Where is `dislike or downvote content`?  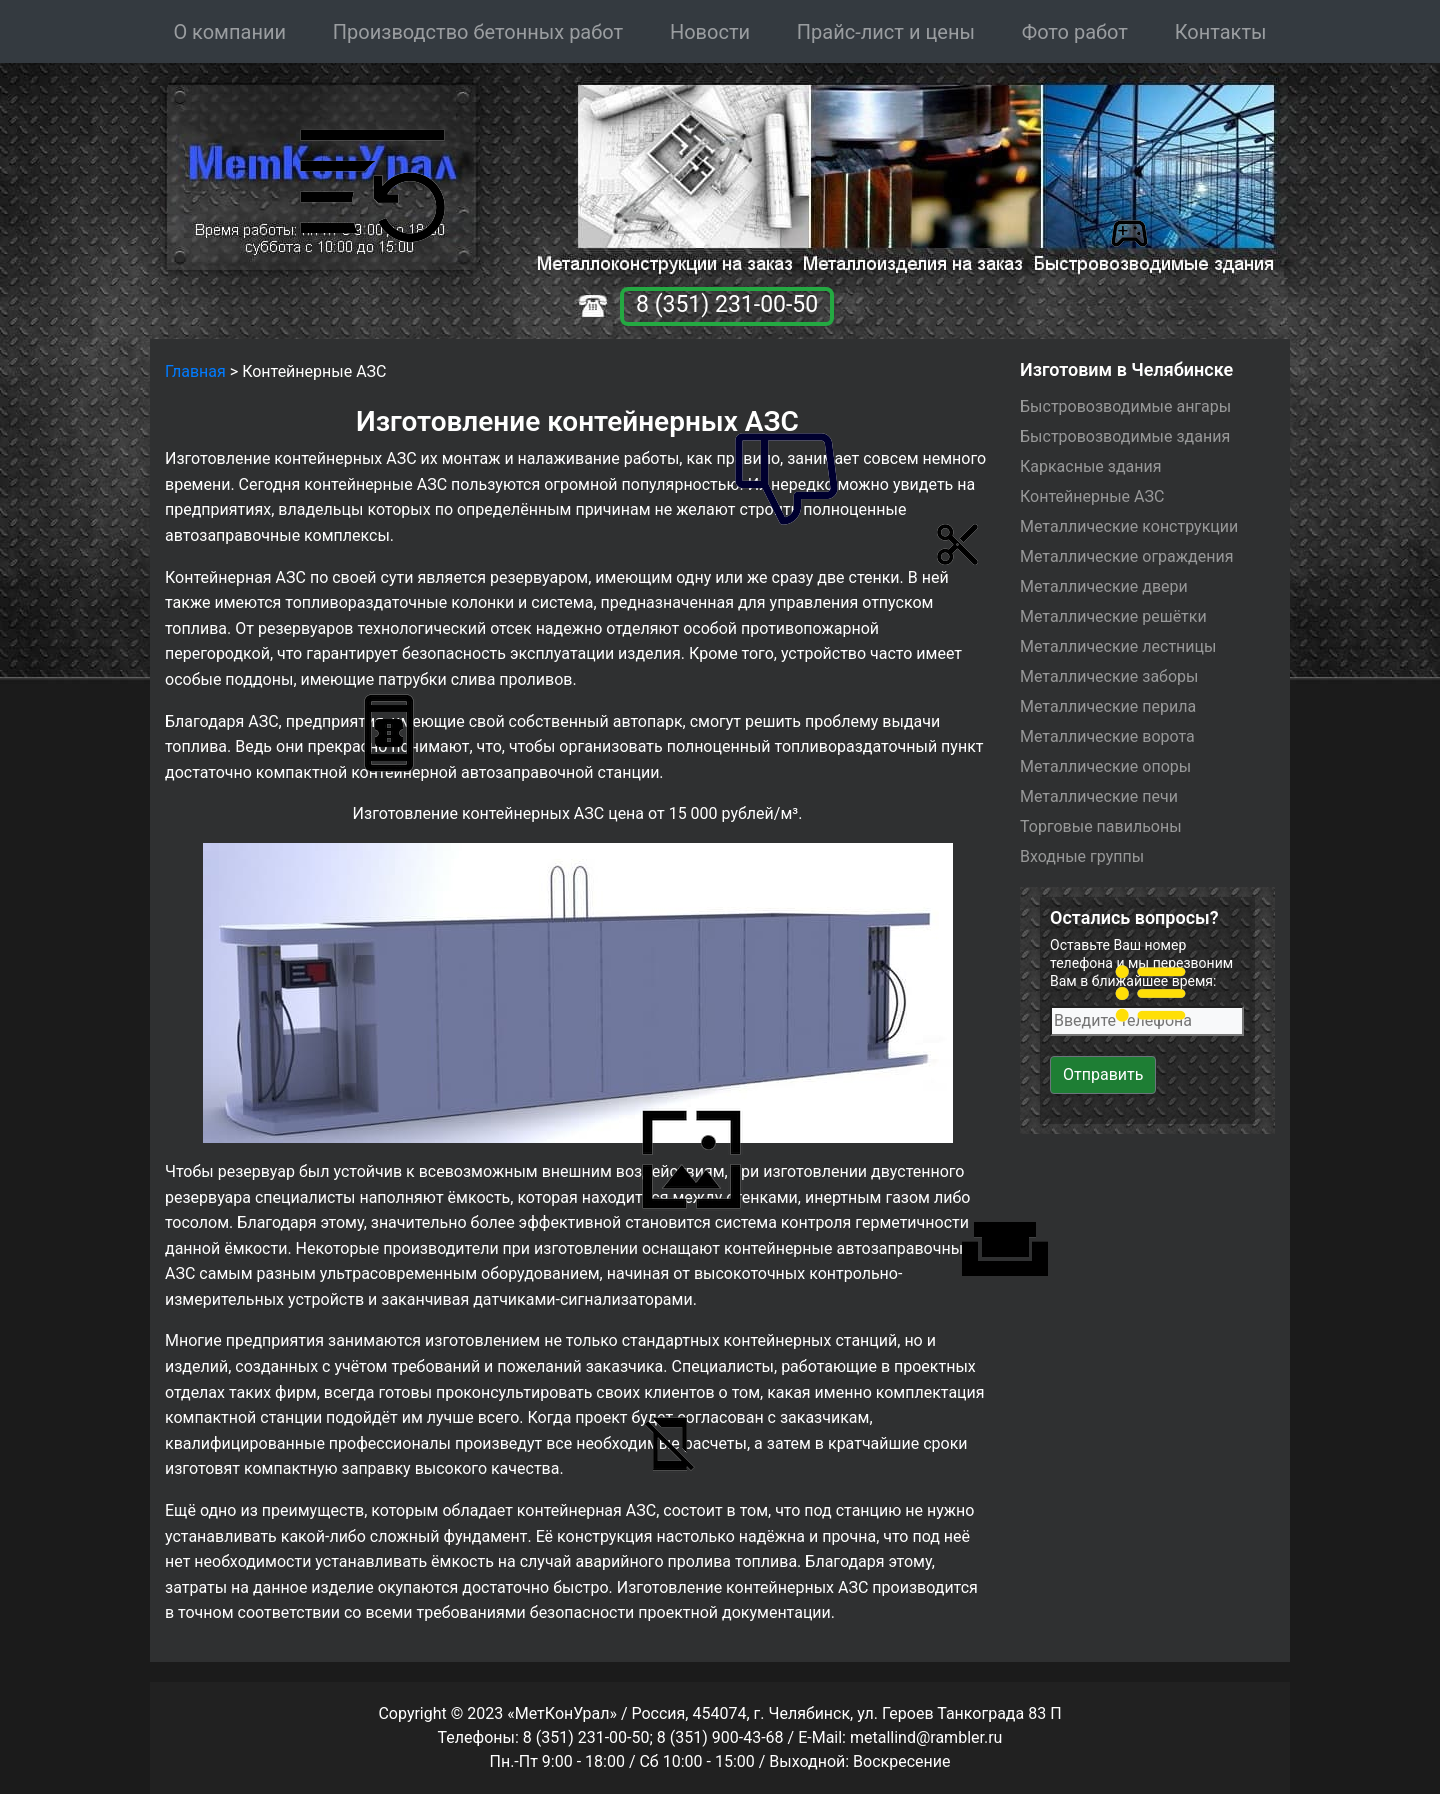
dislike or downvote content is located at coordinates (786, 473).